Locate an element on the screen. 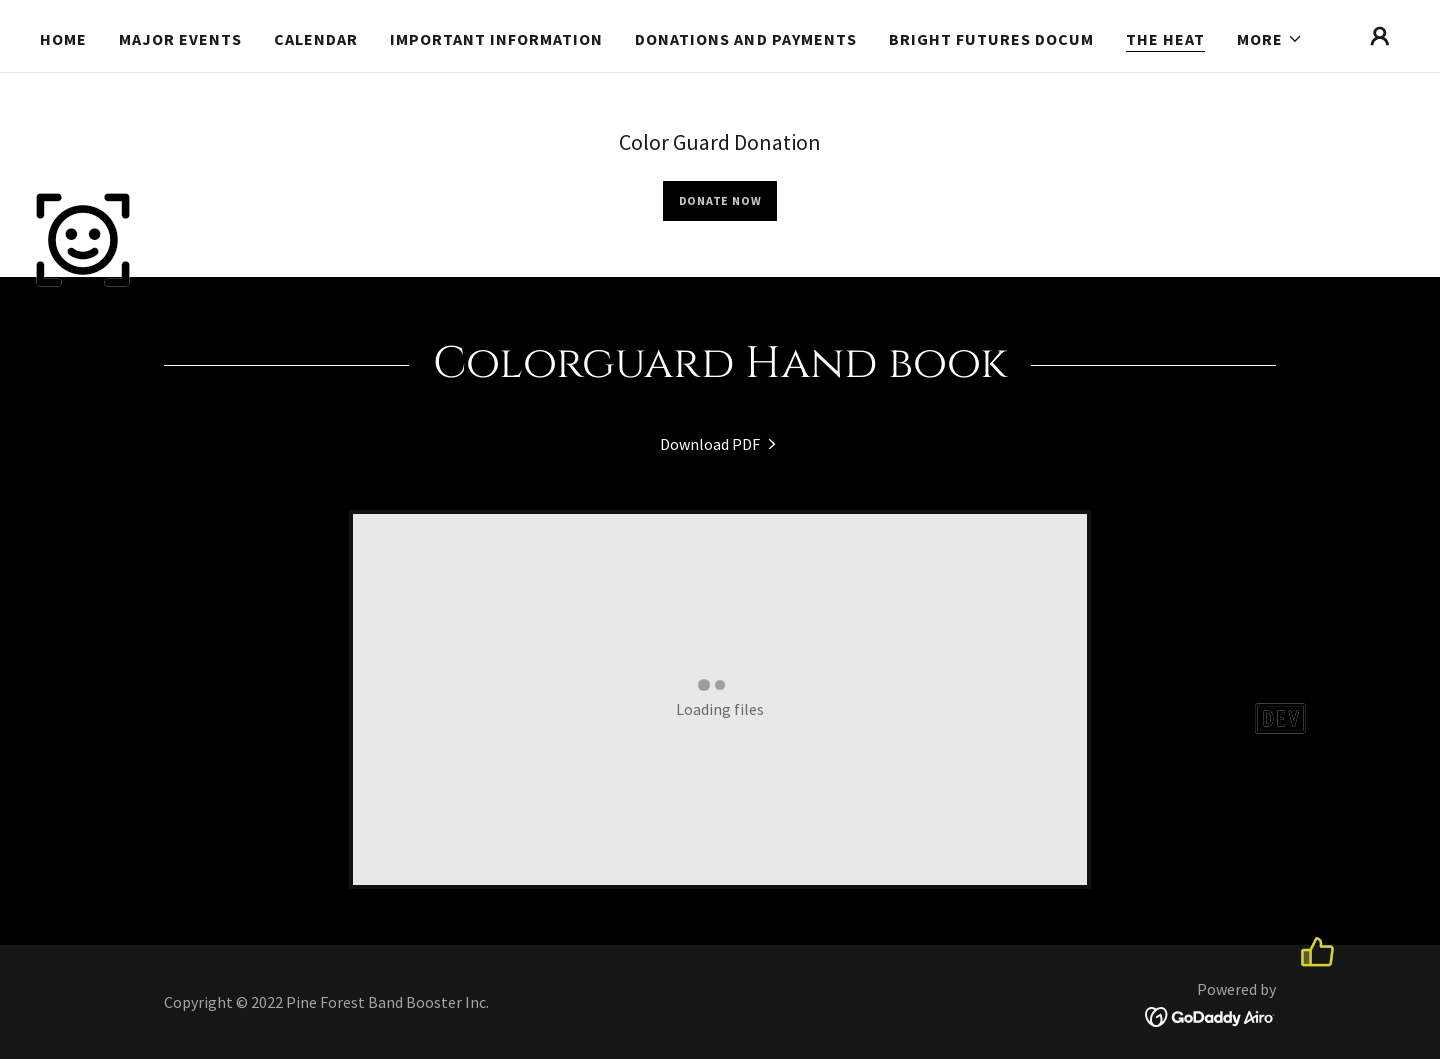 The height and width of the screenshot is (1059, 1440). like or approve content is located at coordinates (1317, 953).